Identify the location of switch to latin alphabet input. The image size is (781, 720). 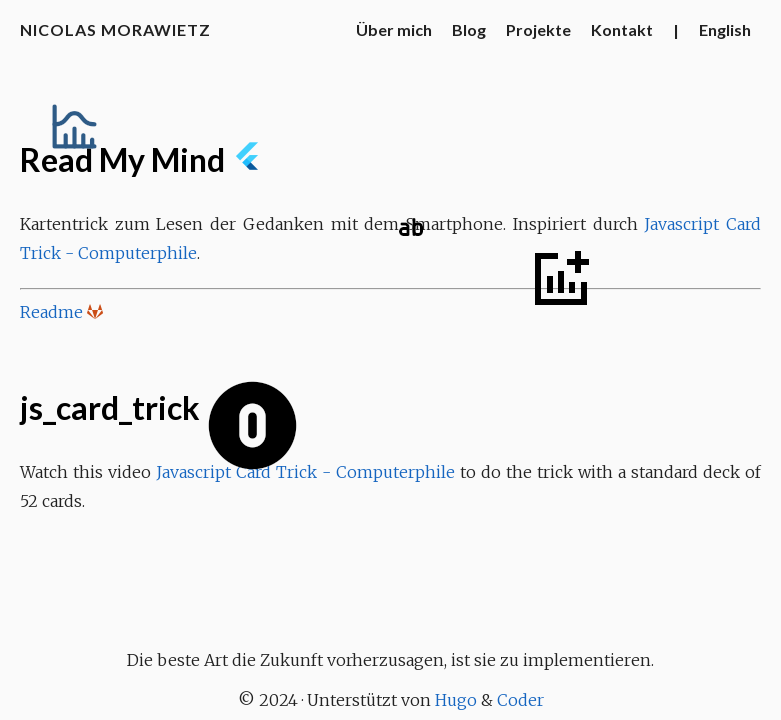
(411, 227).